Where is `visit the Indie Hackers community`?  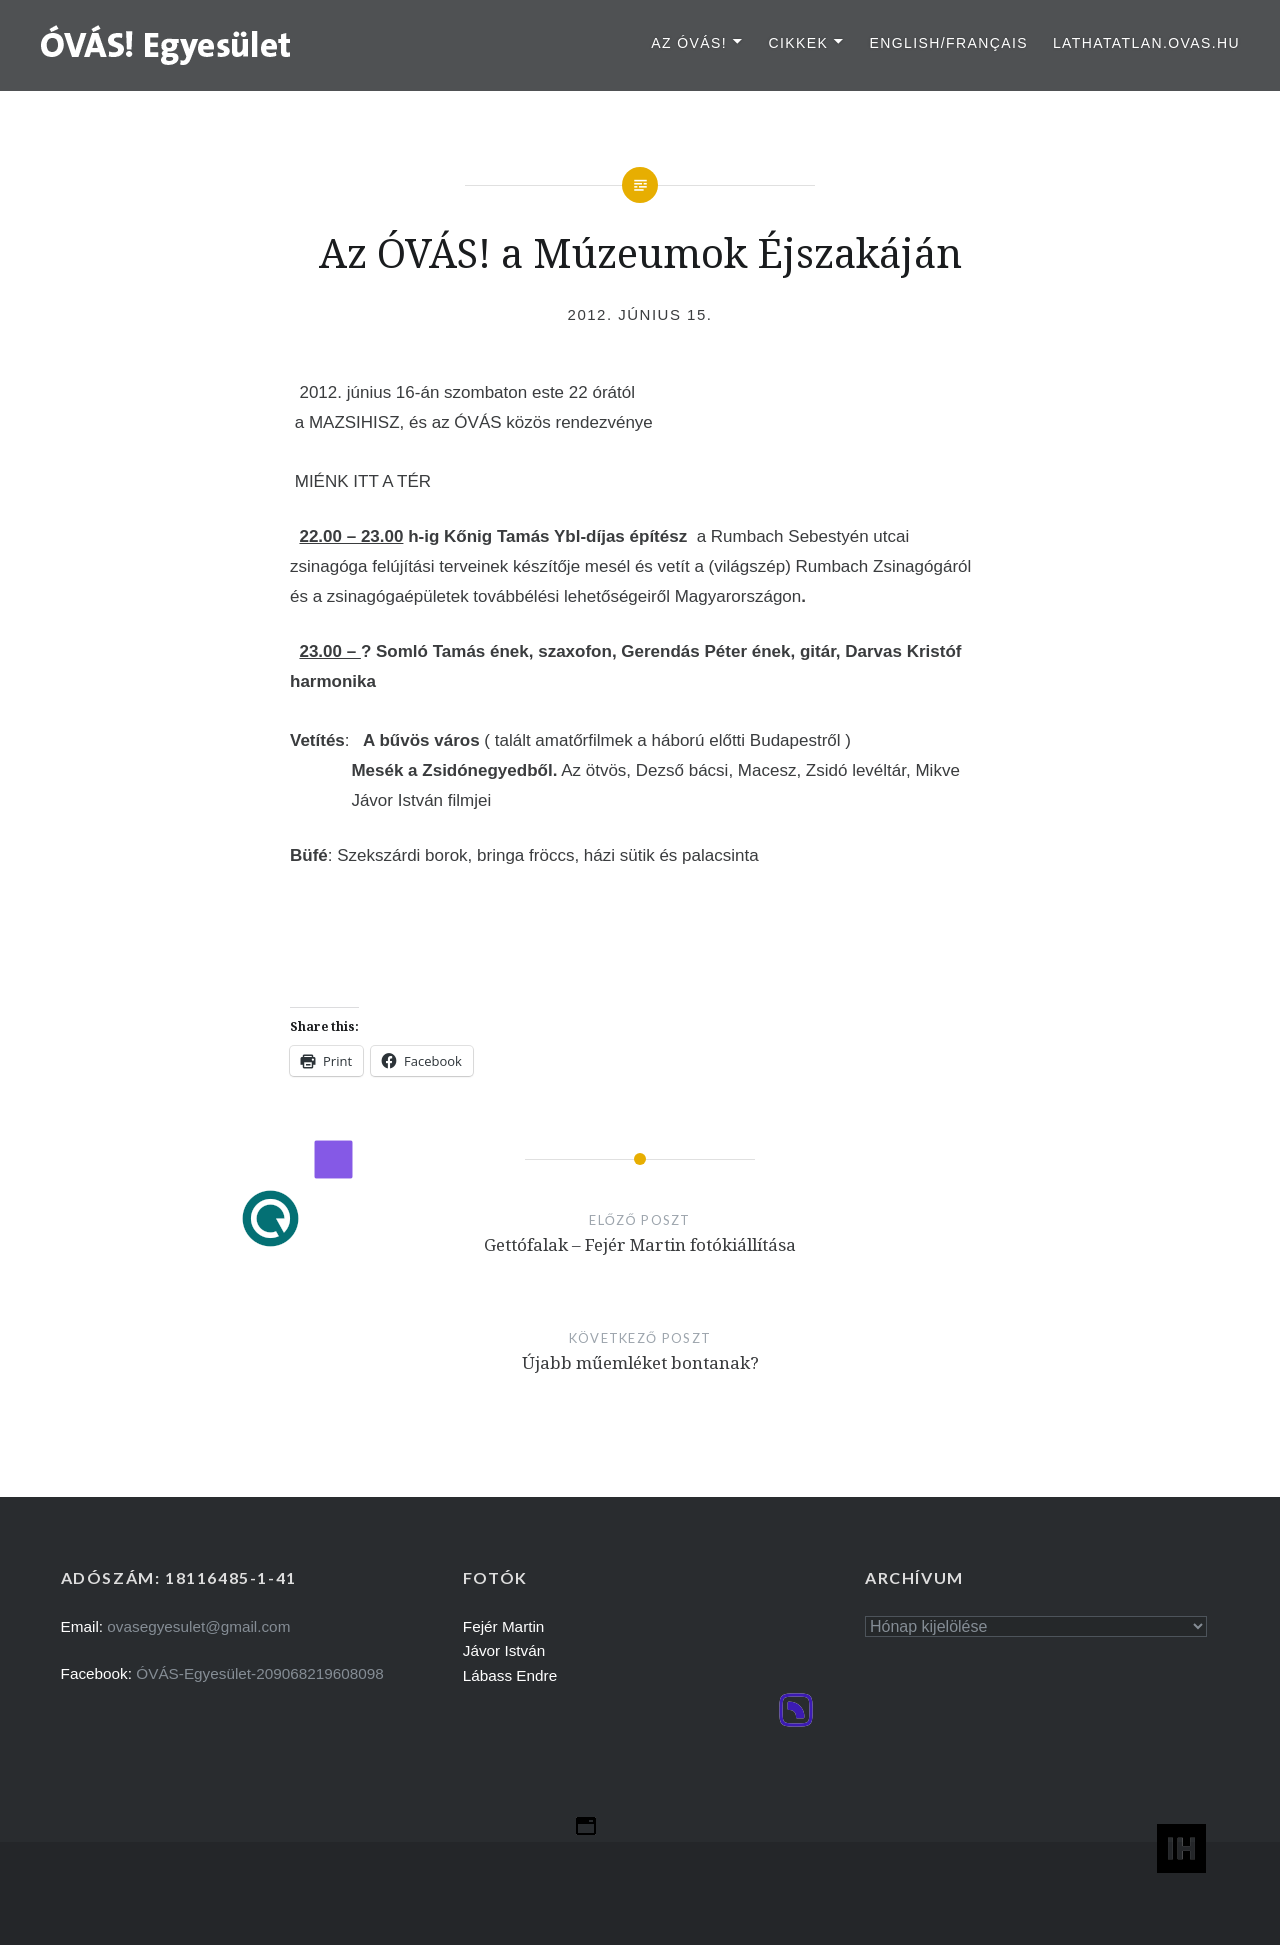 visit the Indie Hackers community is located at coordinates (1181, 1848).